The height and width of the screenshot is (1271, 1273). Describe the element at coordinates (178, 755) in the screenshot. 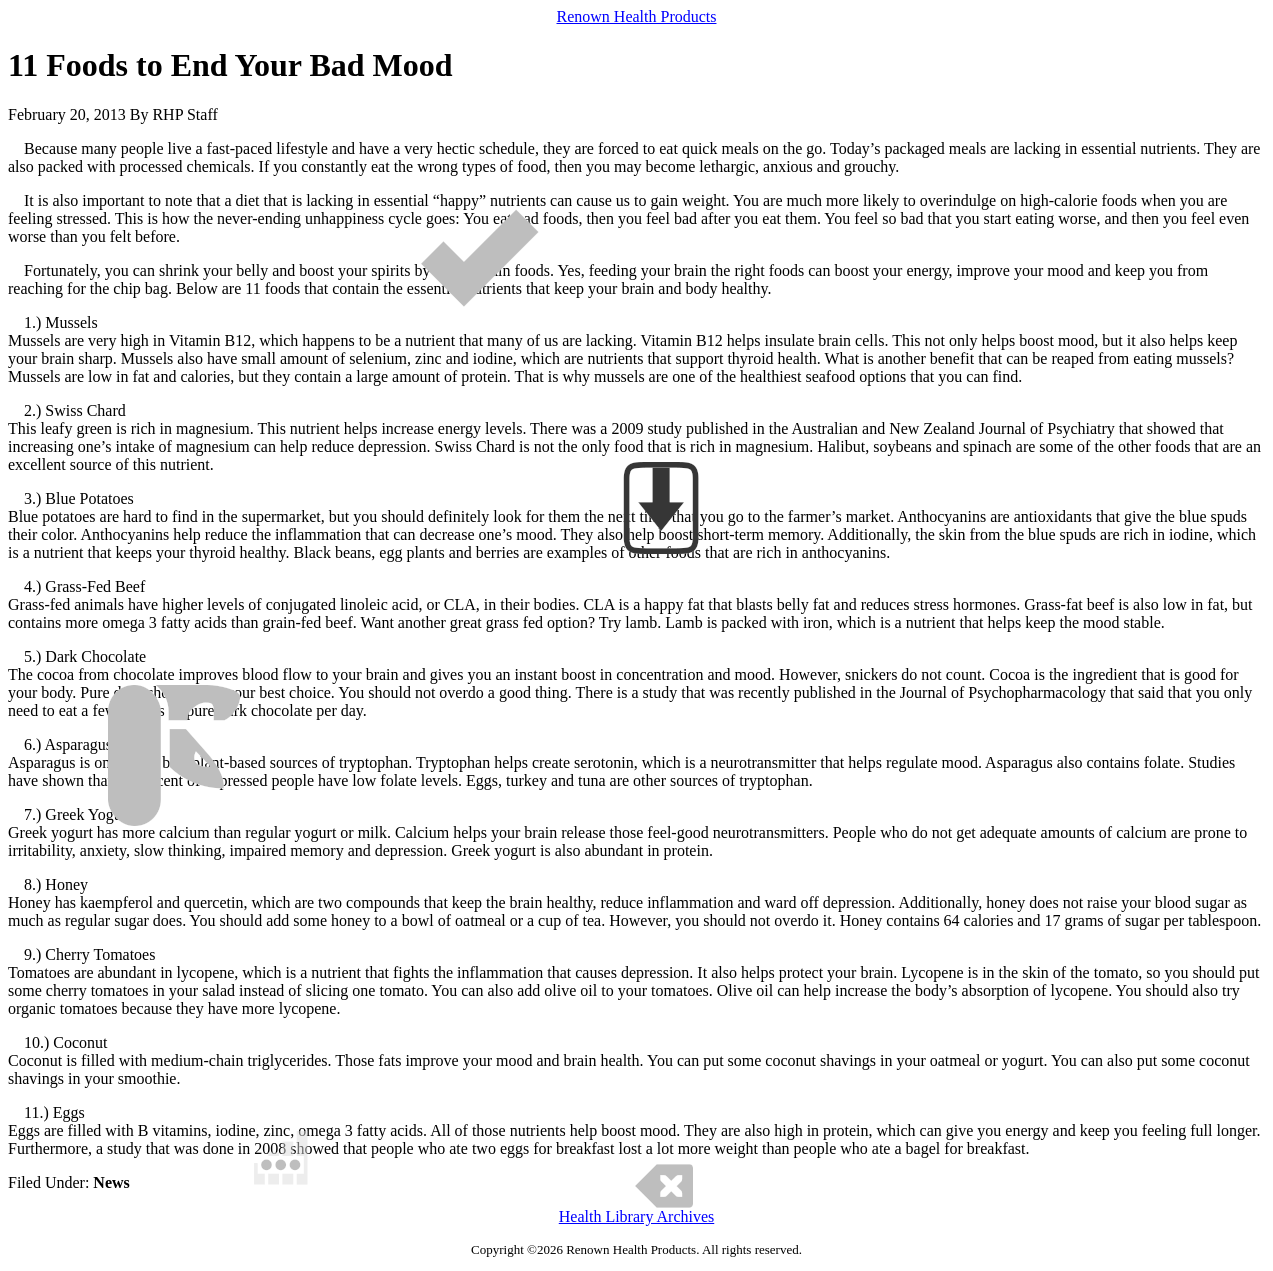

I see `access system utilities and tools` at that location.